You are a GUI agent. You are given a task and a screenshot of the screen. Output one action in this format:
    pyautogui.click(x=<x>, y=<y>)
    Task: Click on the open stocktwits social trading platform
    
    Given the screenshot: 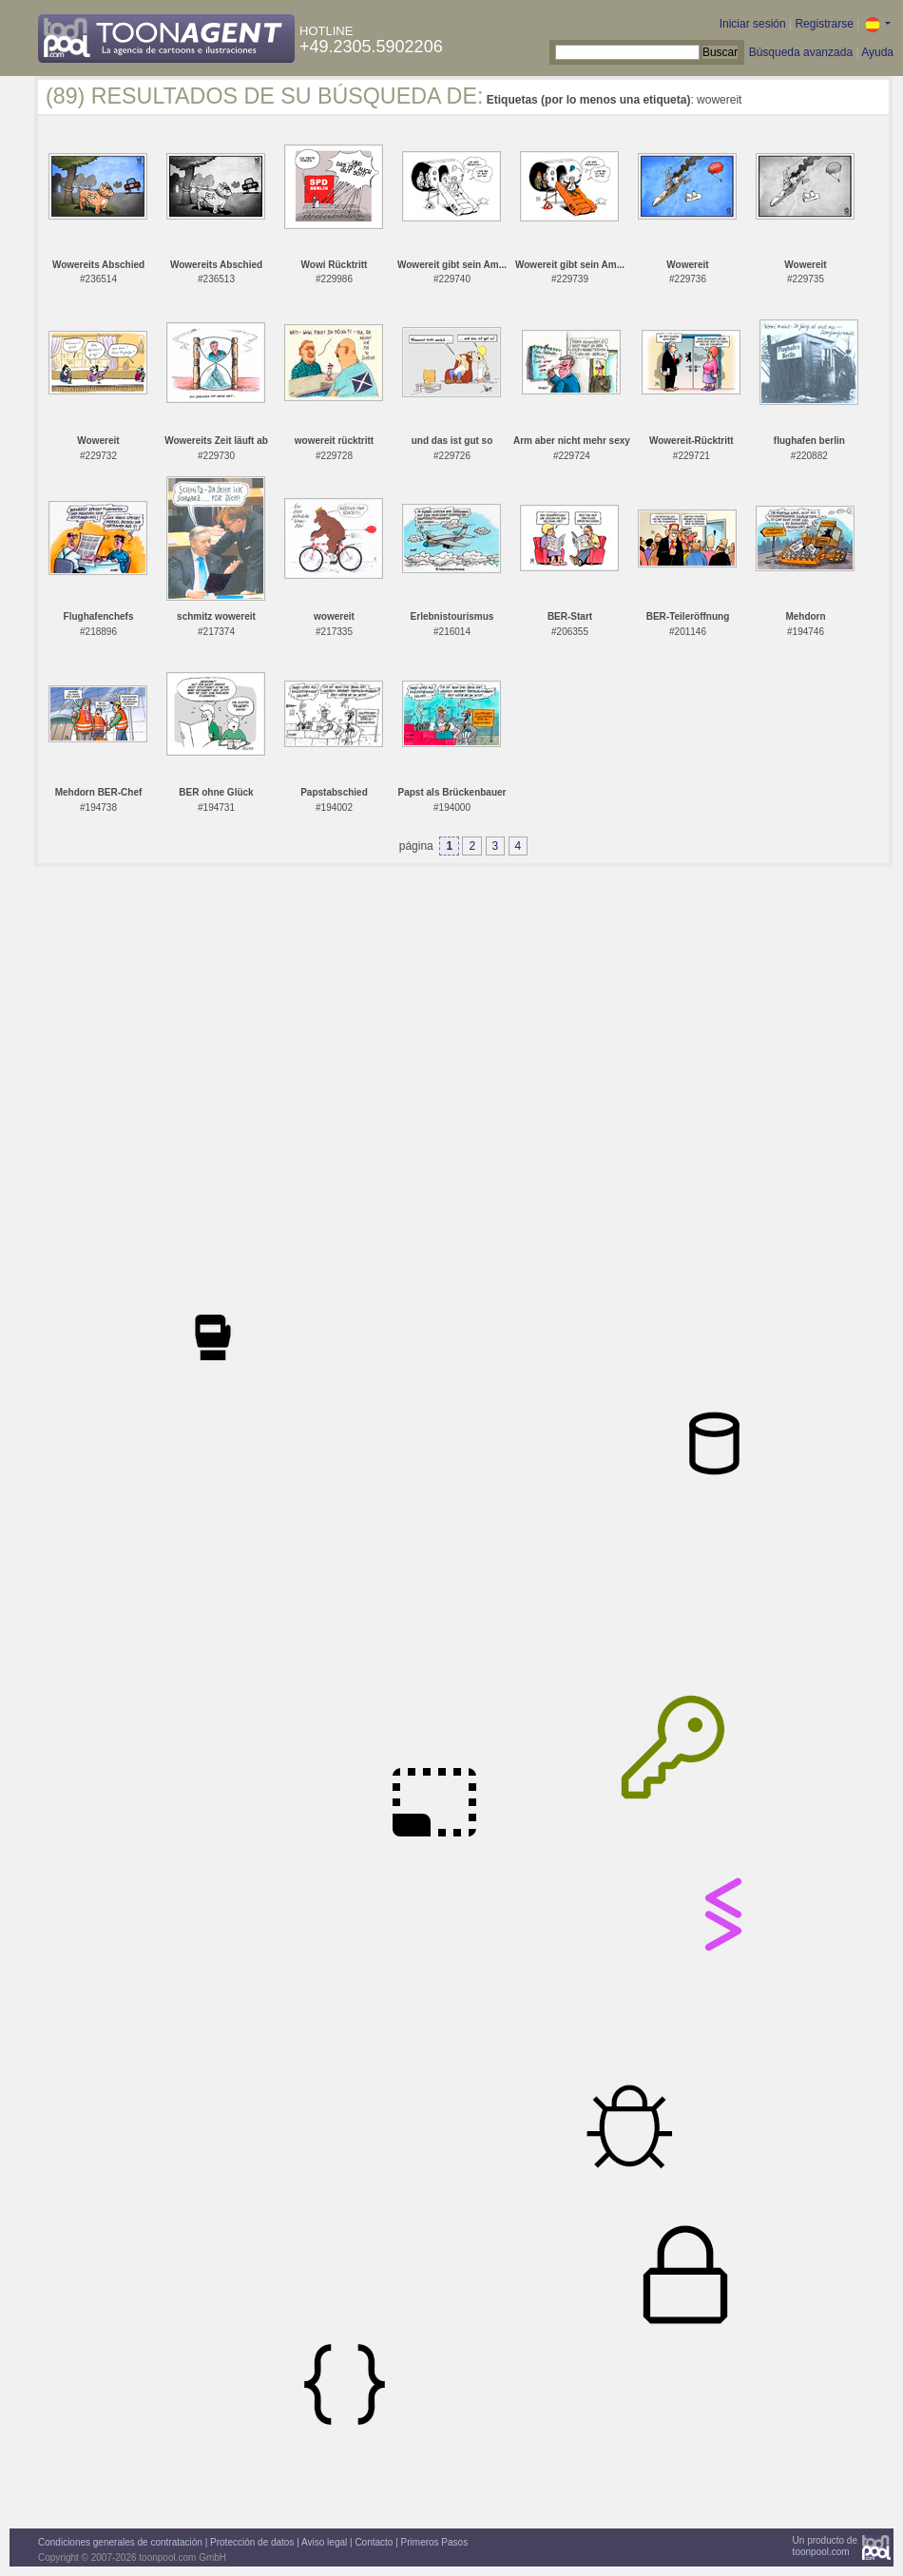 What is the action you would take?
    pyautogui.click(x=723, y=1914)
    